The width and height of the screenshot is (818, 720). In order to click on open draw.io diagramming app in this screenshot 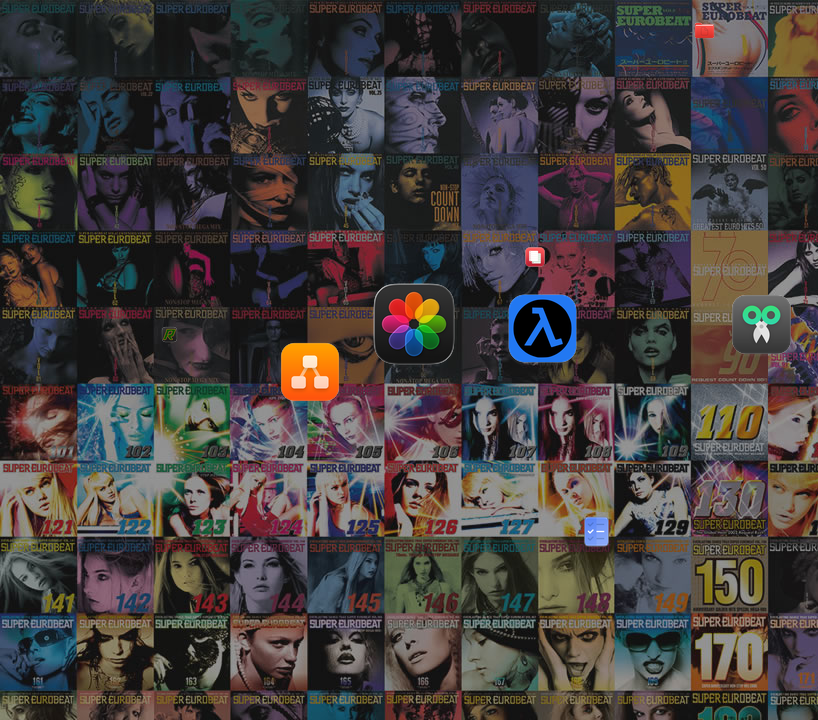, I will do `click(310, 372)`.